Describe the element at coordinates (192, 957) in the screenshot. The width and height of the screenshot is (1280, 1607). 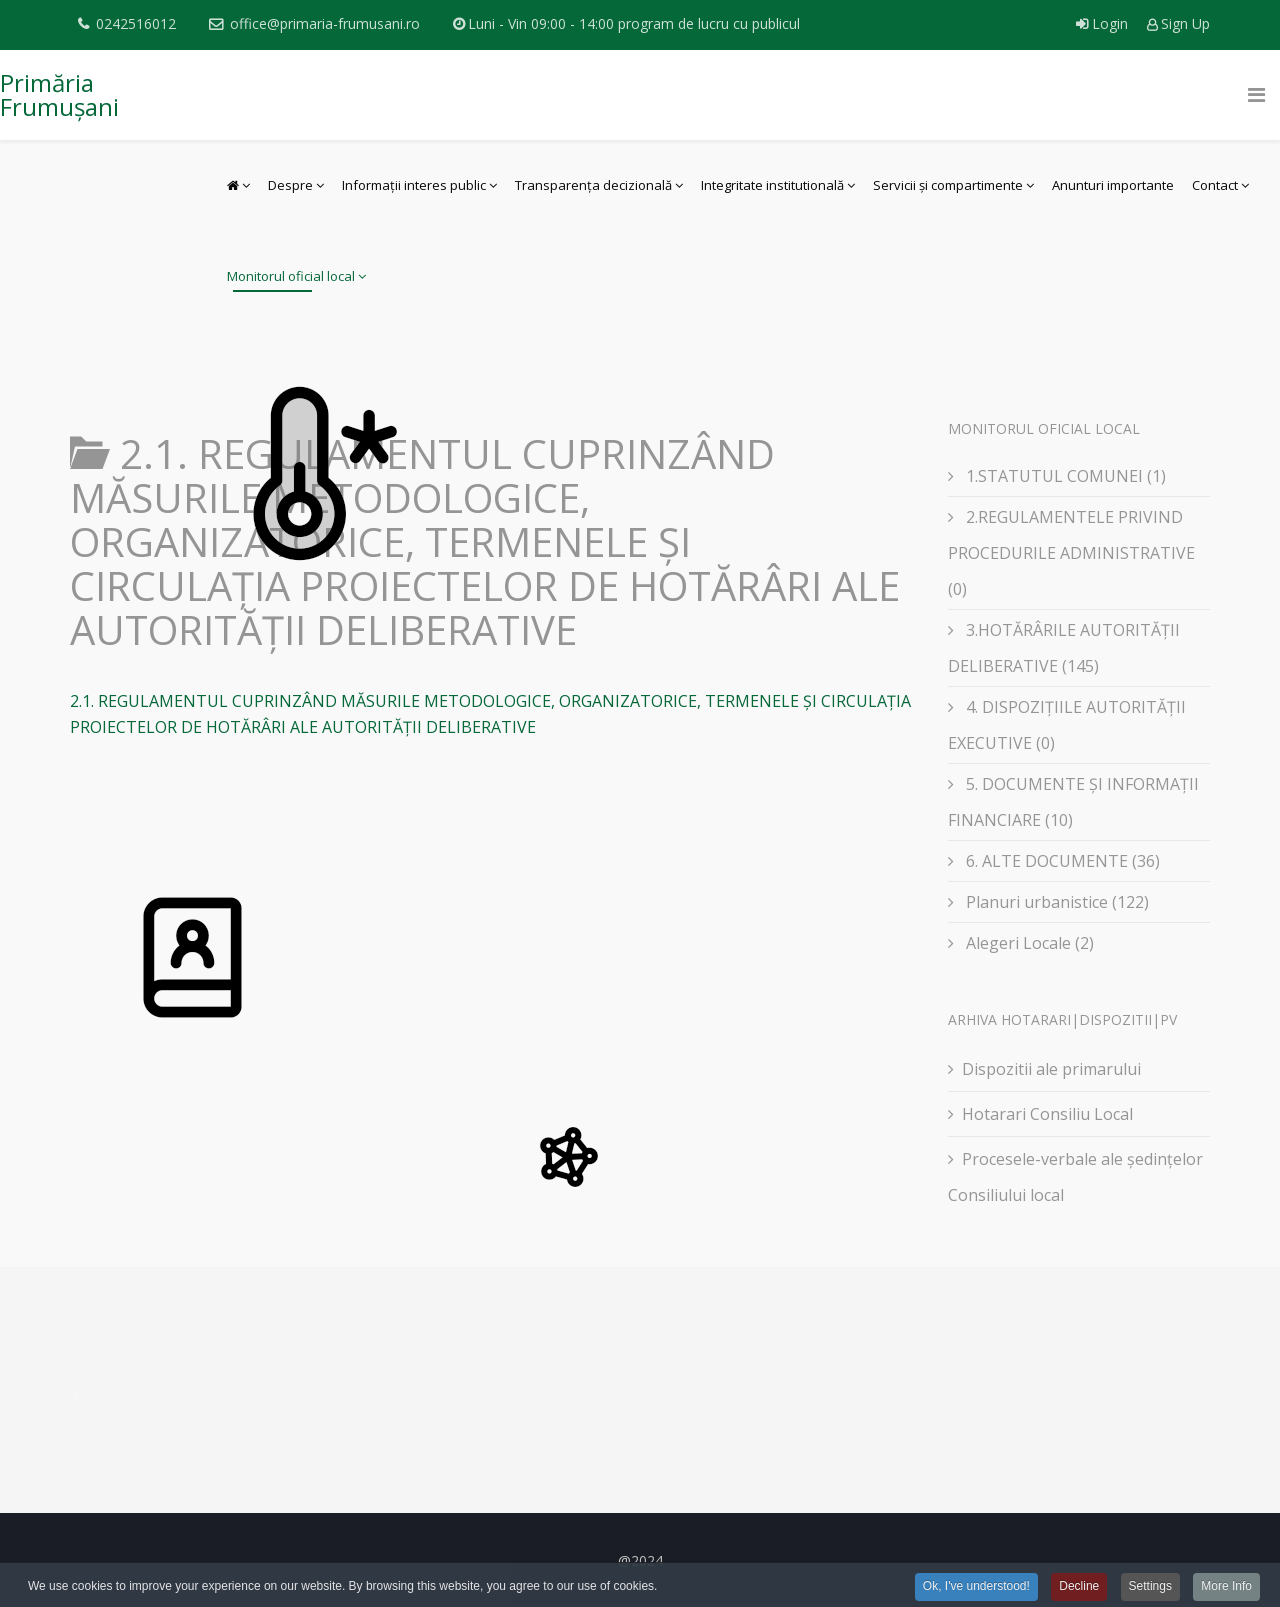
I see `view contact directory` at that location.